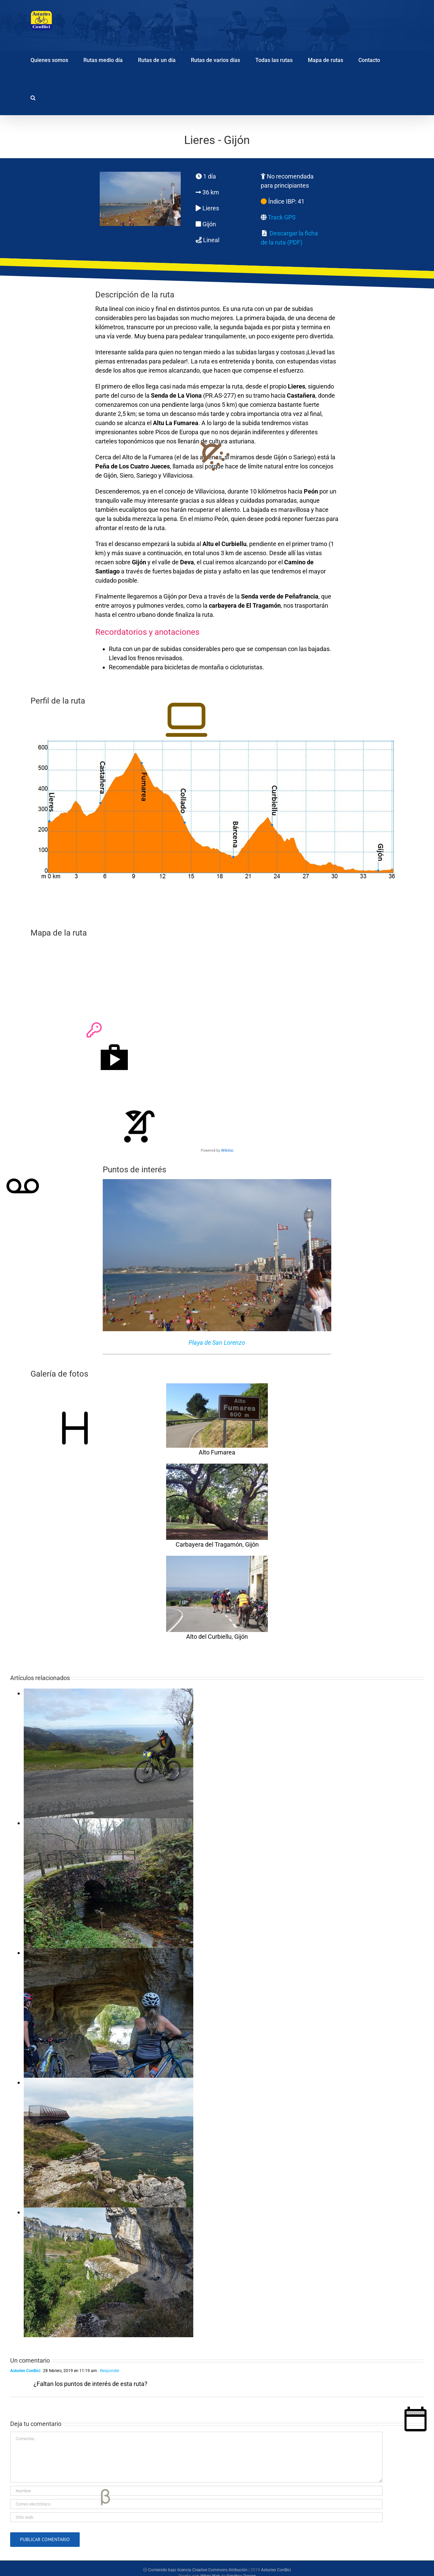 The image size is (434, 2576). I want to click on view today's date, so click(415, 2419).